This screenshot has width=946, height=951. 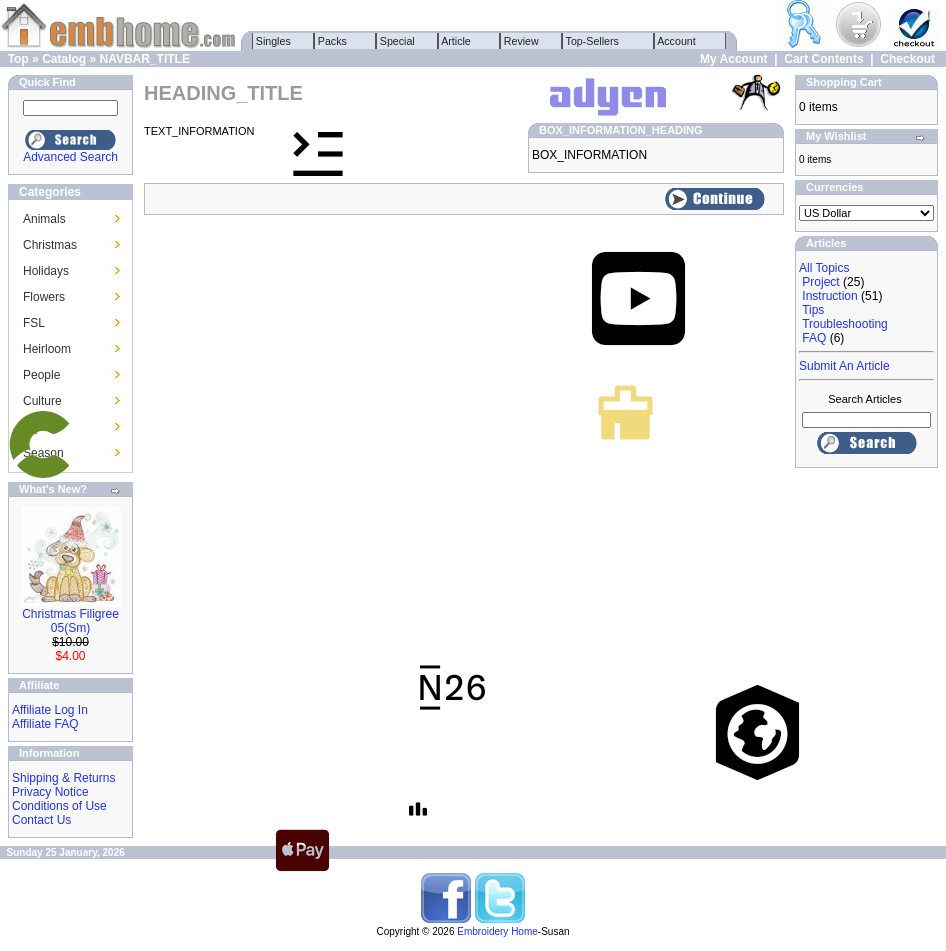 What do you see at coordinates (318, 154) in the screenshot?
I see `collapse the sidebar menu` at bounding box center [318, 154].